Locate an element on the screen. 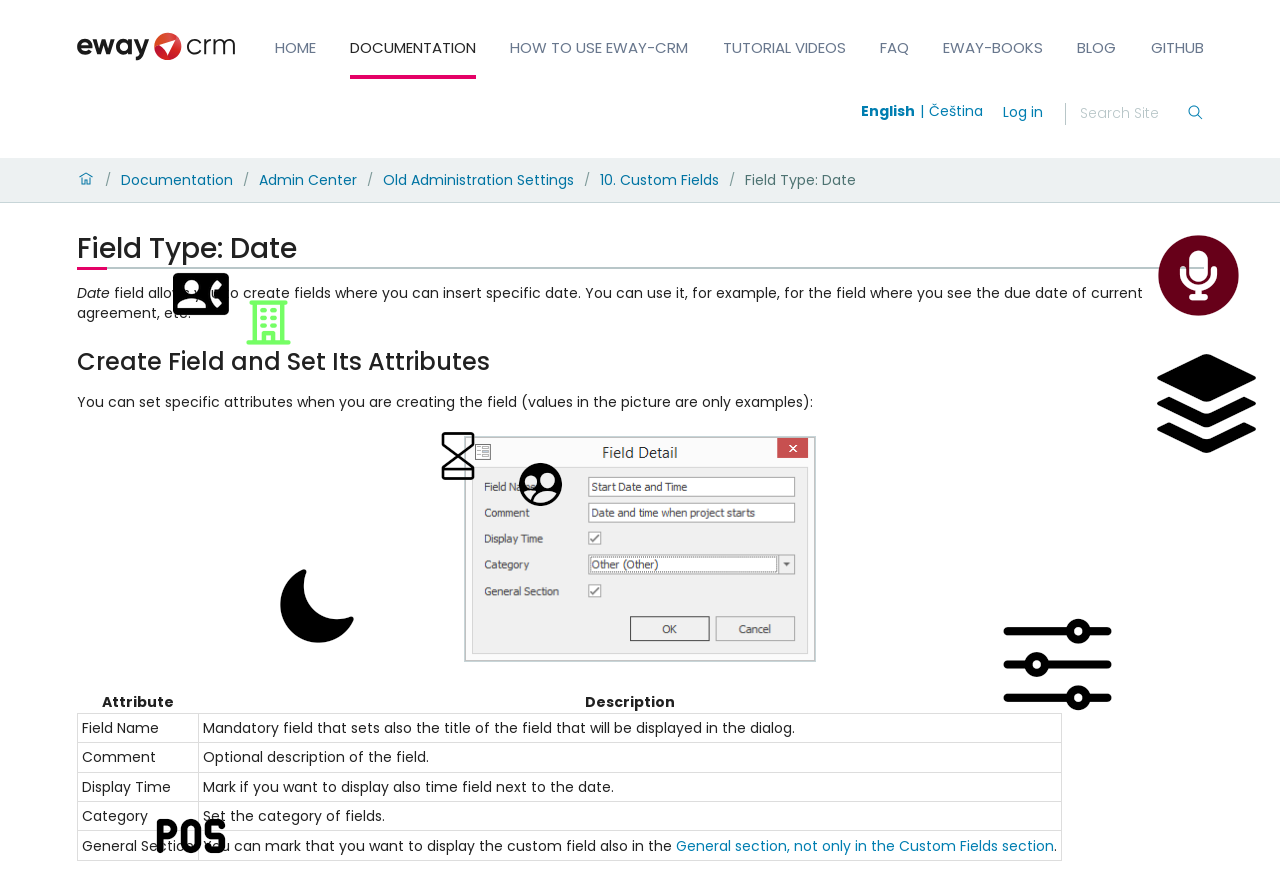  view office or business location is located at coordinates (268, 322).